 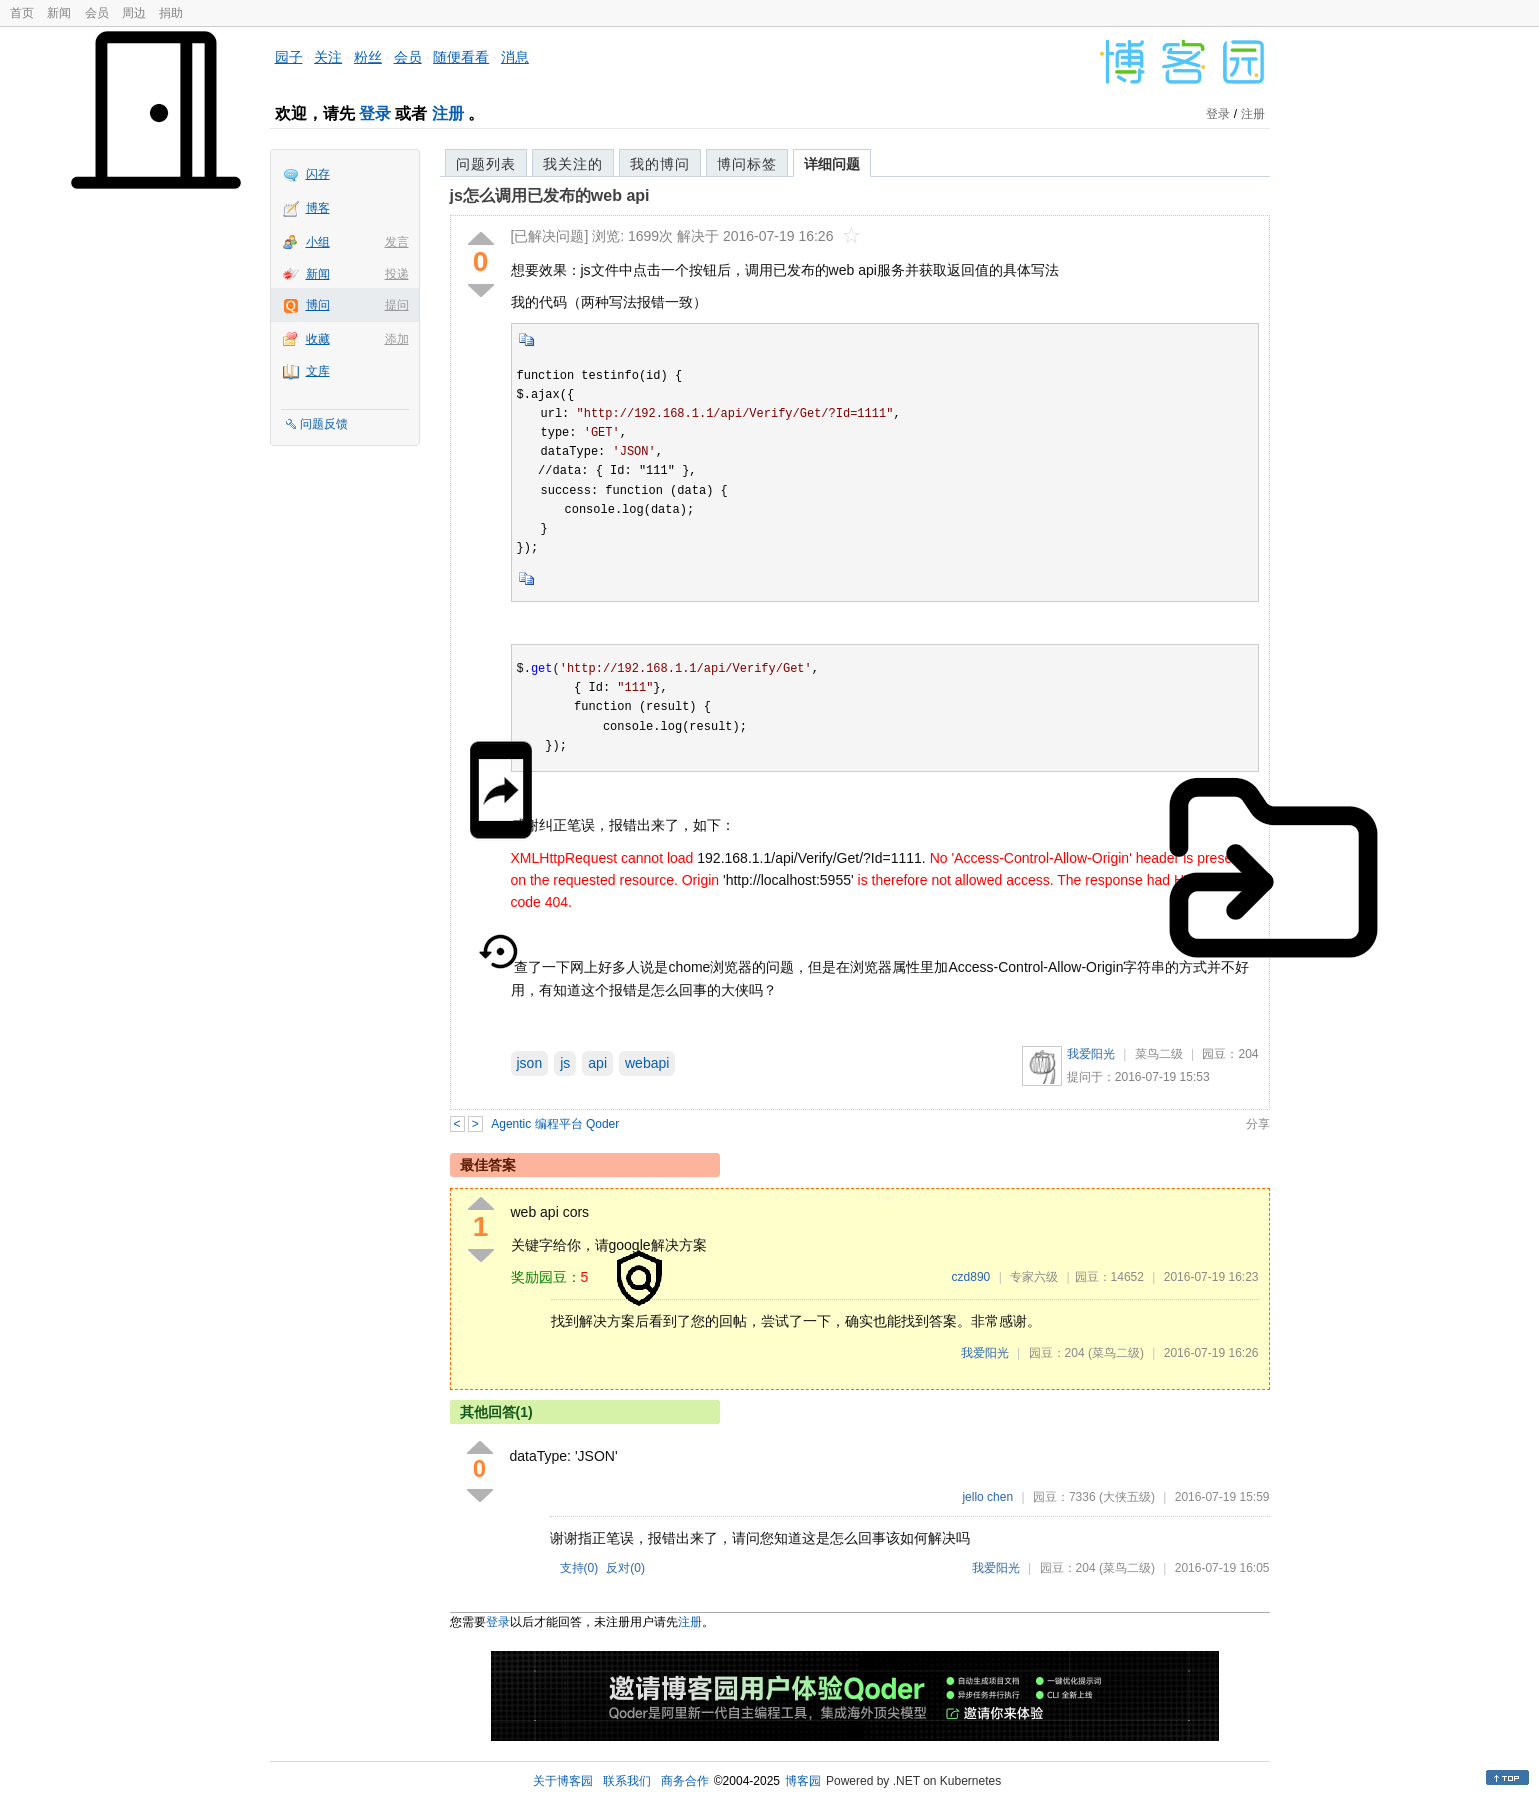 I want to click on create a symbolic link to this folder, so click(x=1273, y=872).